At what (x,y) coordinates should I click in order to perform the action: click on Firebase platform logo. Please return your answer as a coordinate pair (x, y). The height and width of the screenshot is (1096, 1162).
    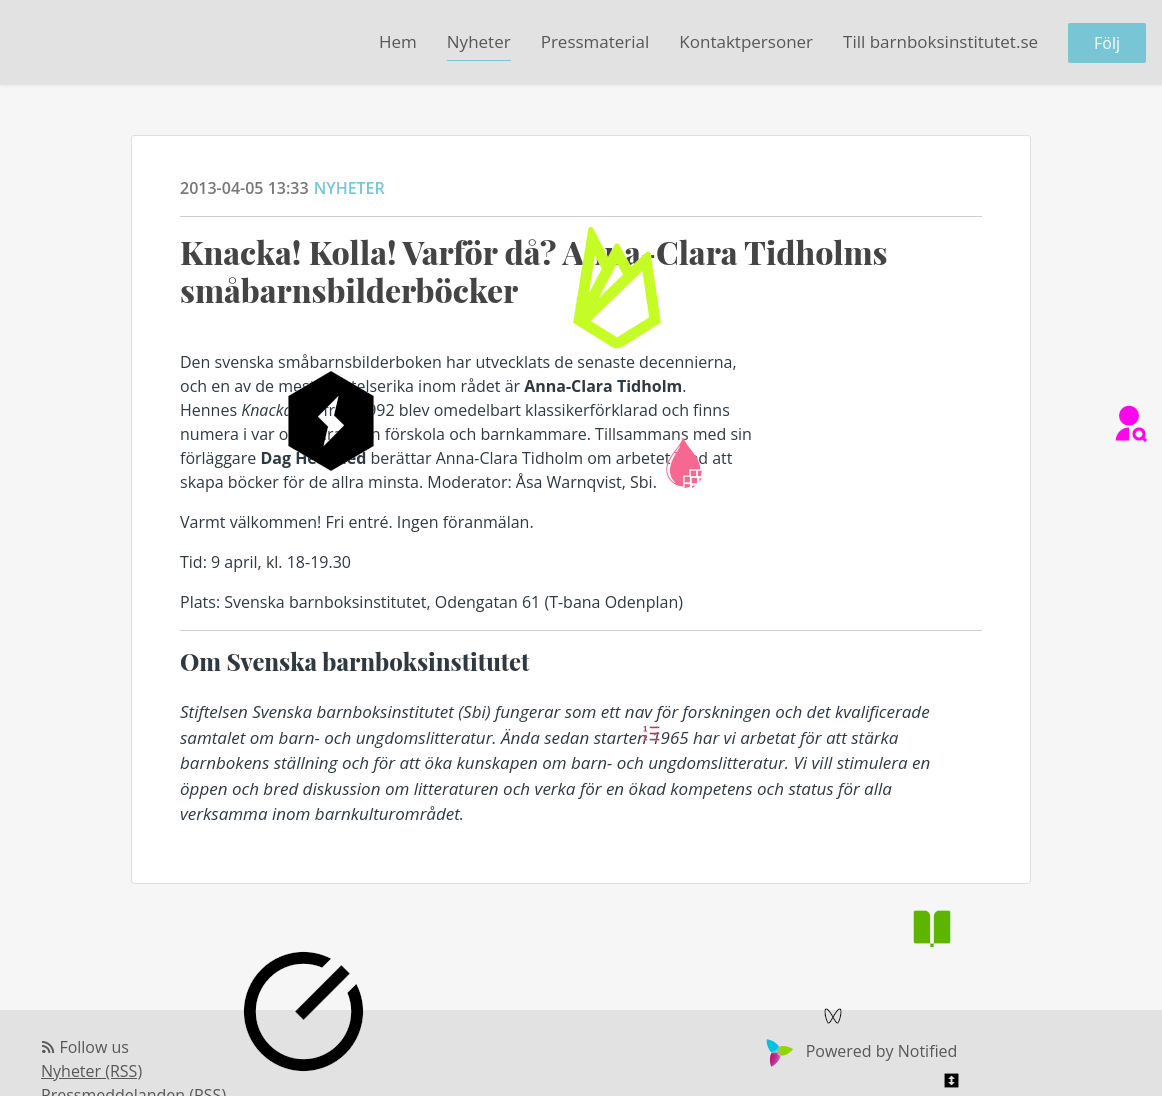
    Looking at the image, I should click on (617, 287).